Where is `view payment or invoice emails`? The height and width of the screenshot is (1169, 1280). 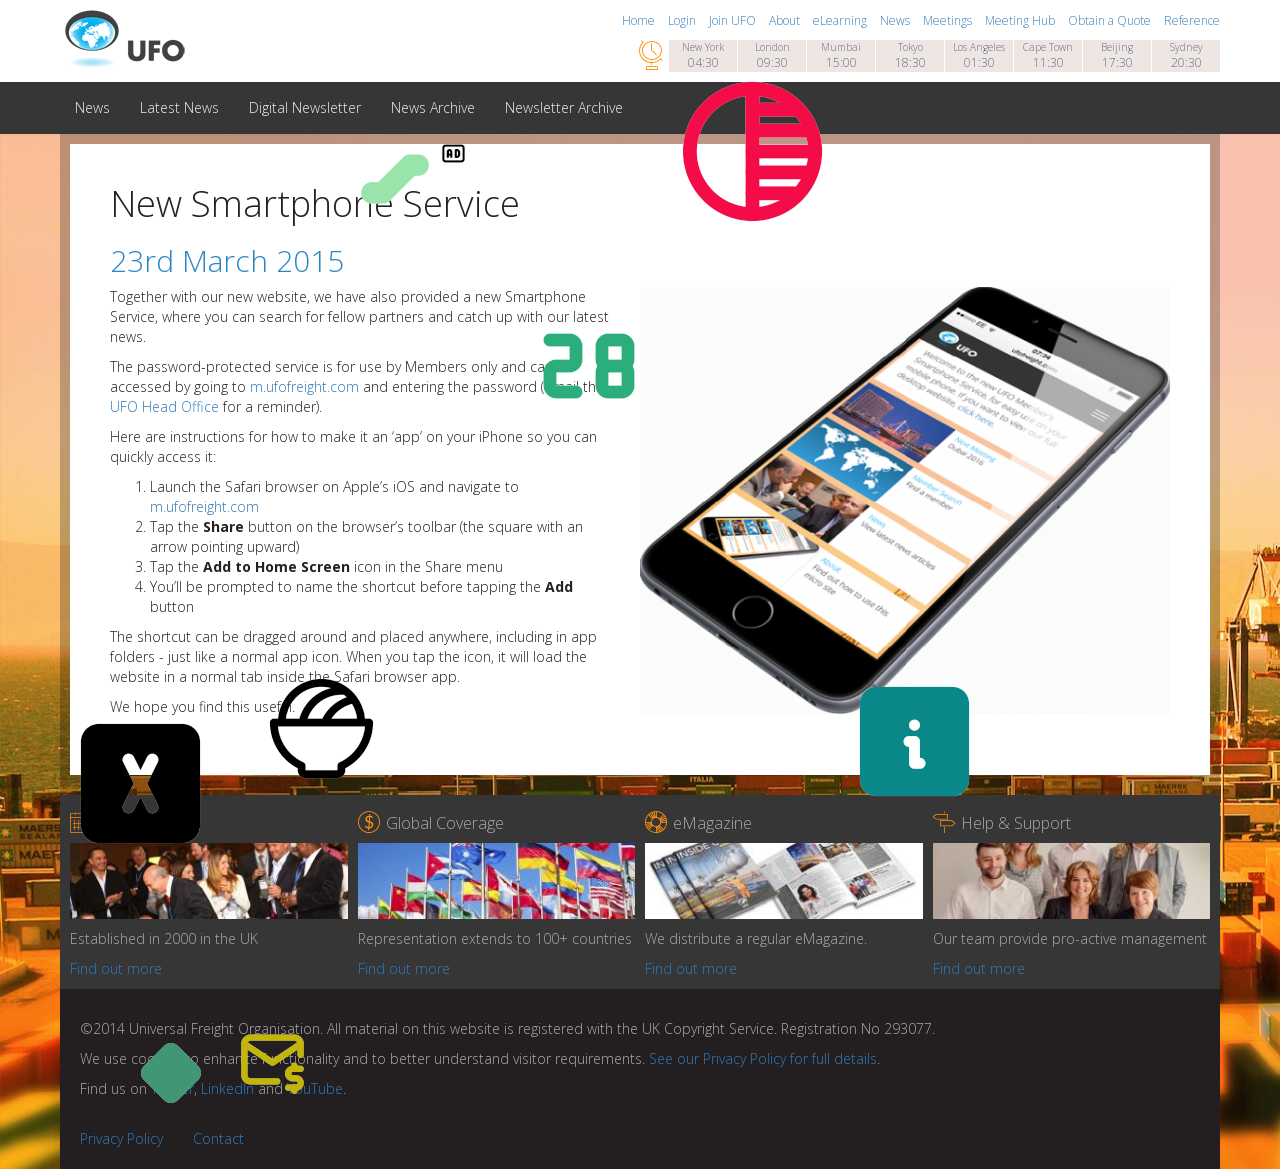 view payment or invoice emails is located at coordinates (272, 1059).